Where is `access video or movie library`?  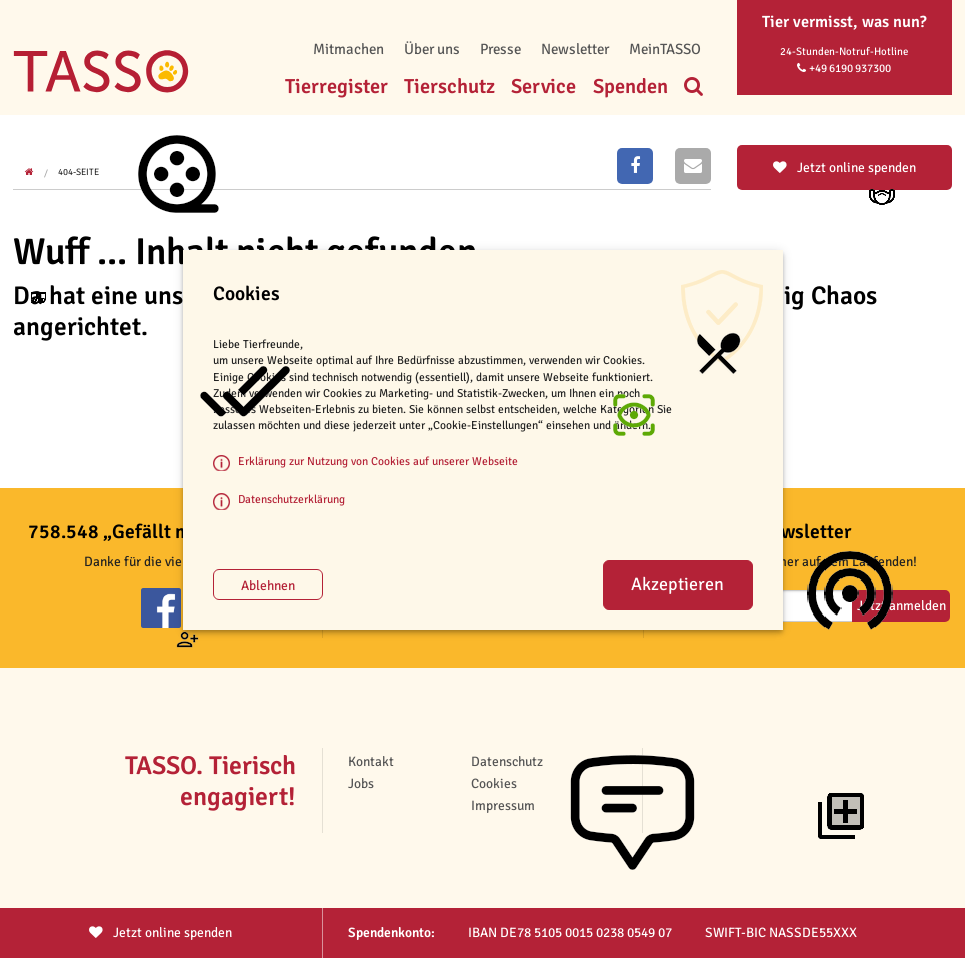 access video or movie library is located at coordinates (177, 174).